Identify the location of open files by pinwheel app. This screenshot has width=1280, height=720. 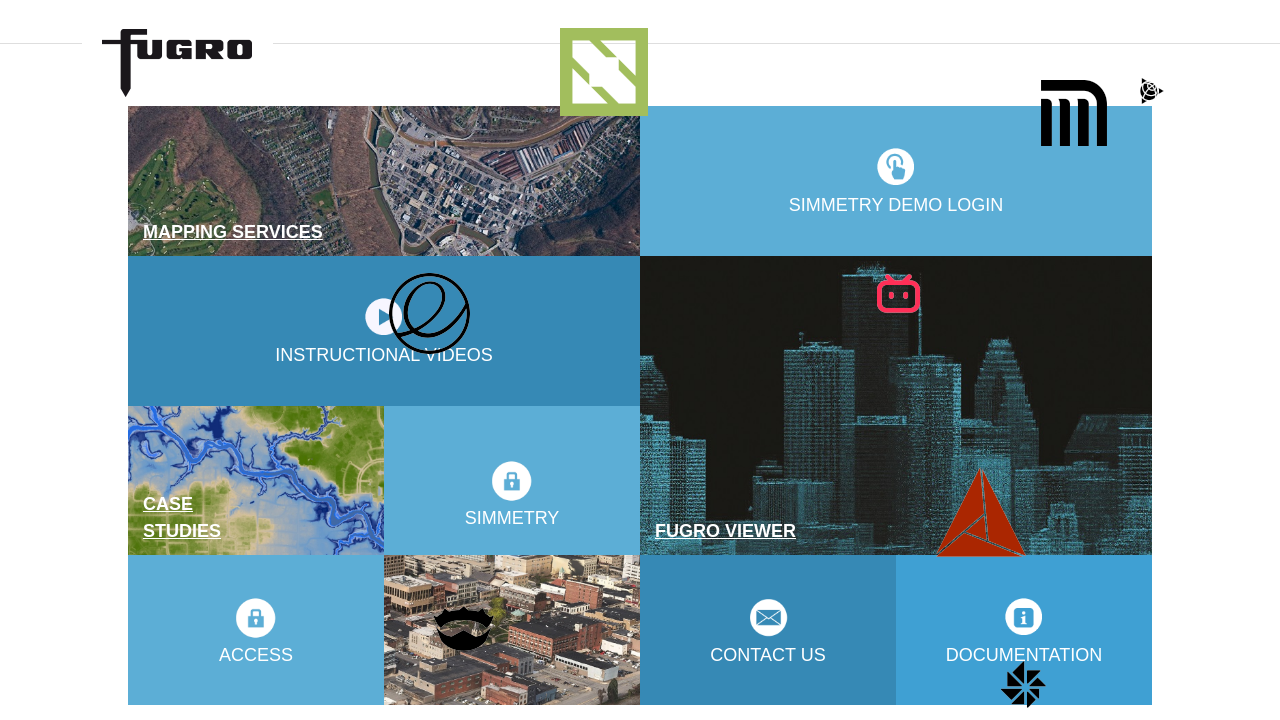
(1023, 684).